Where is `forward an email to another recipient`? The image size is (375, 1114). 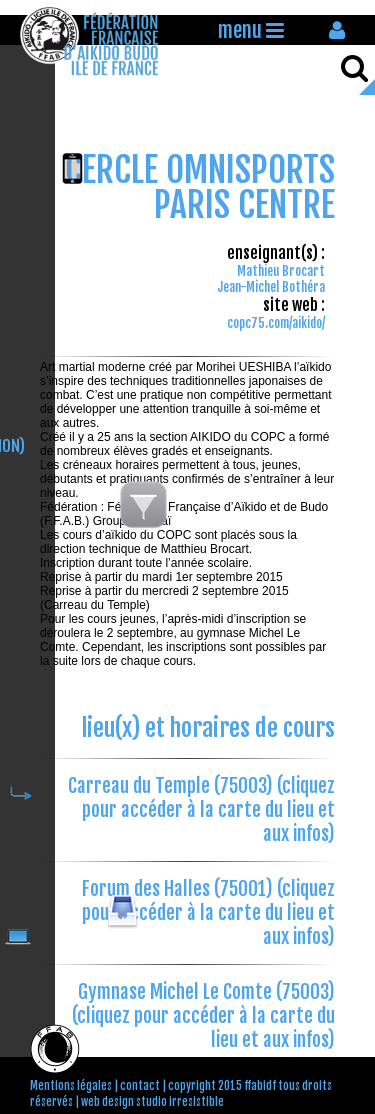
forward an email to another recipient is located at coordinates (21, 791).